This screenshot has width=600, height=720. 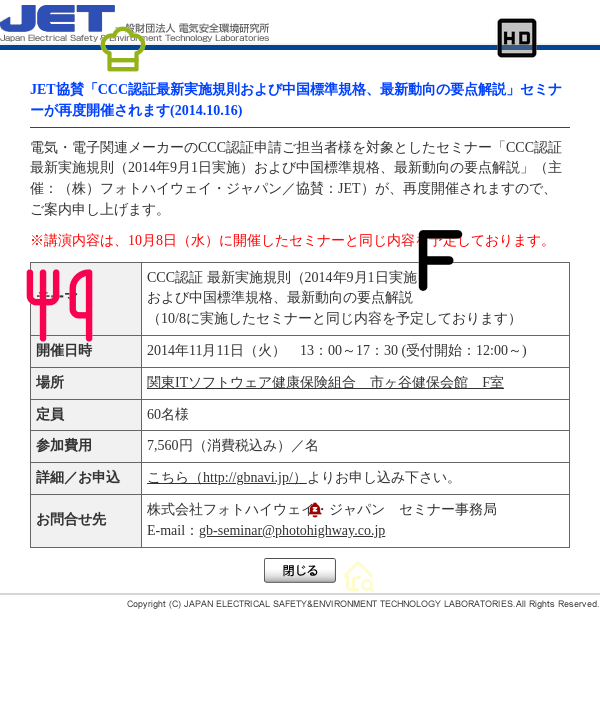 What do you see at coordinates (440, 260) in the screenshot?
I see `indicates items starting with the letter F` at bounding box center [440, 260].